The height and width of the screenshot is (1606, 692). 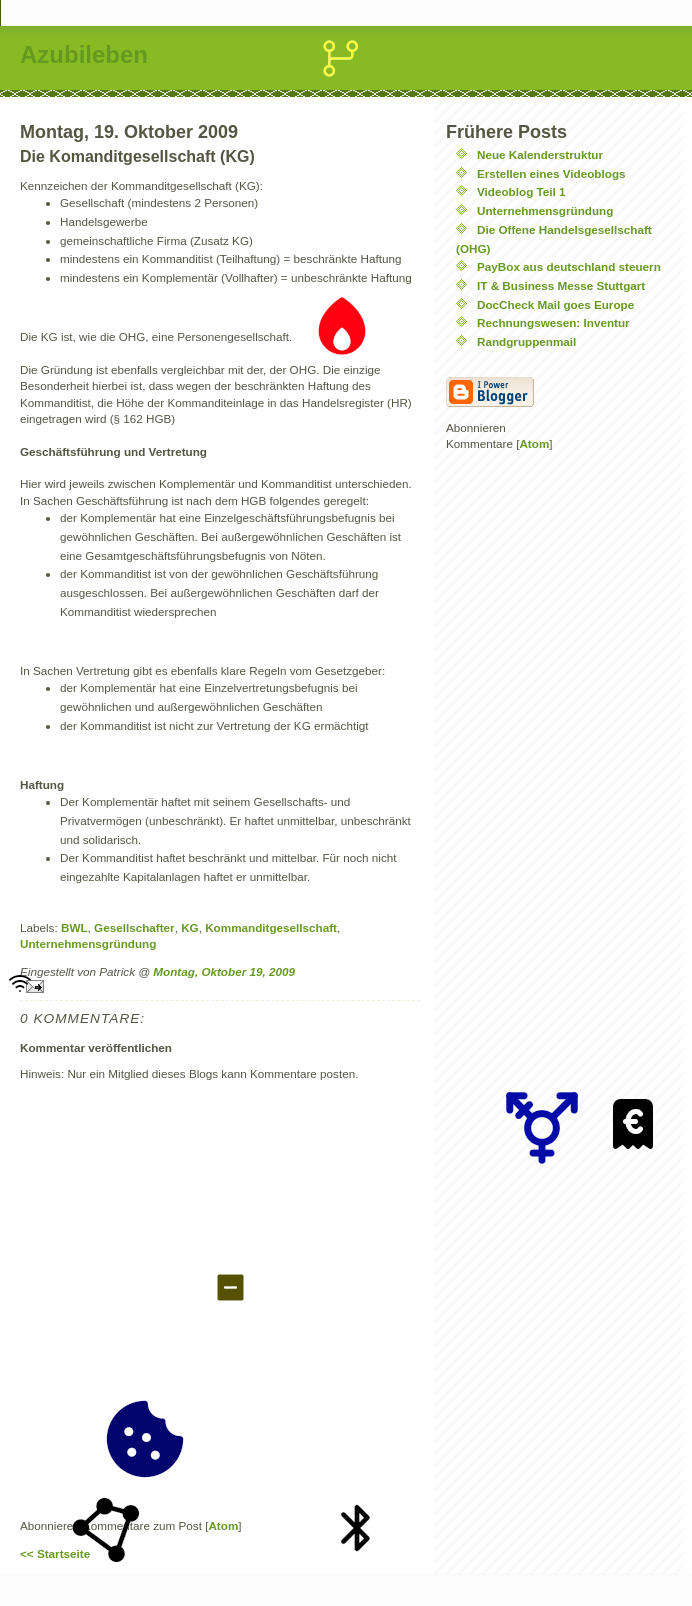 I want to click on indicates active wireless network connection, so click(x=20, y=983).